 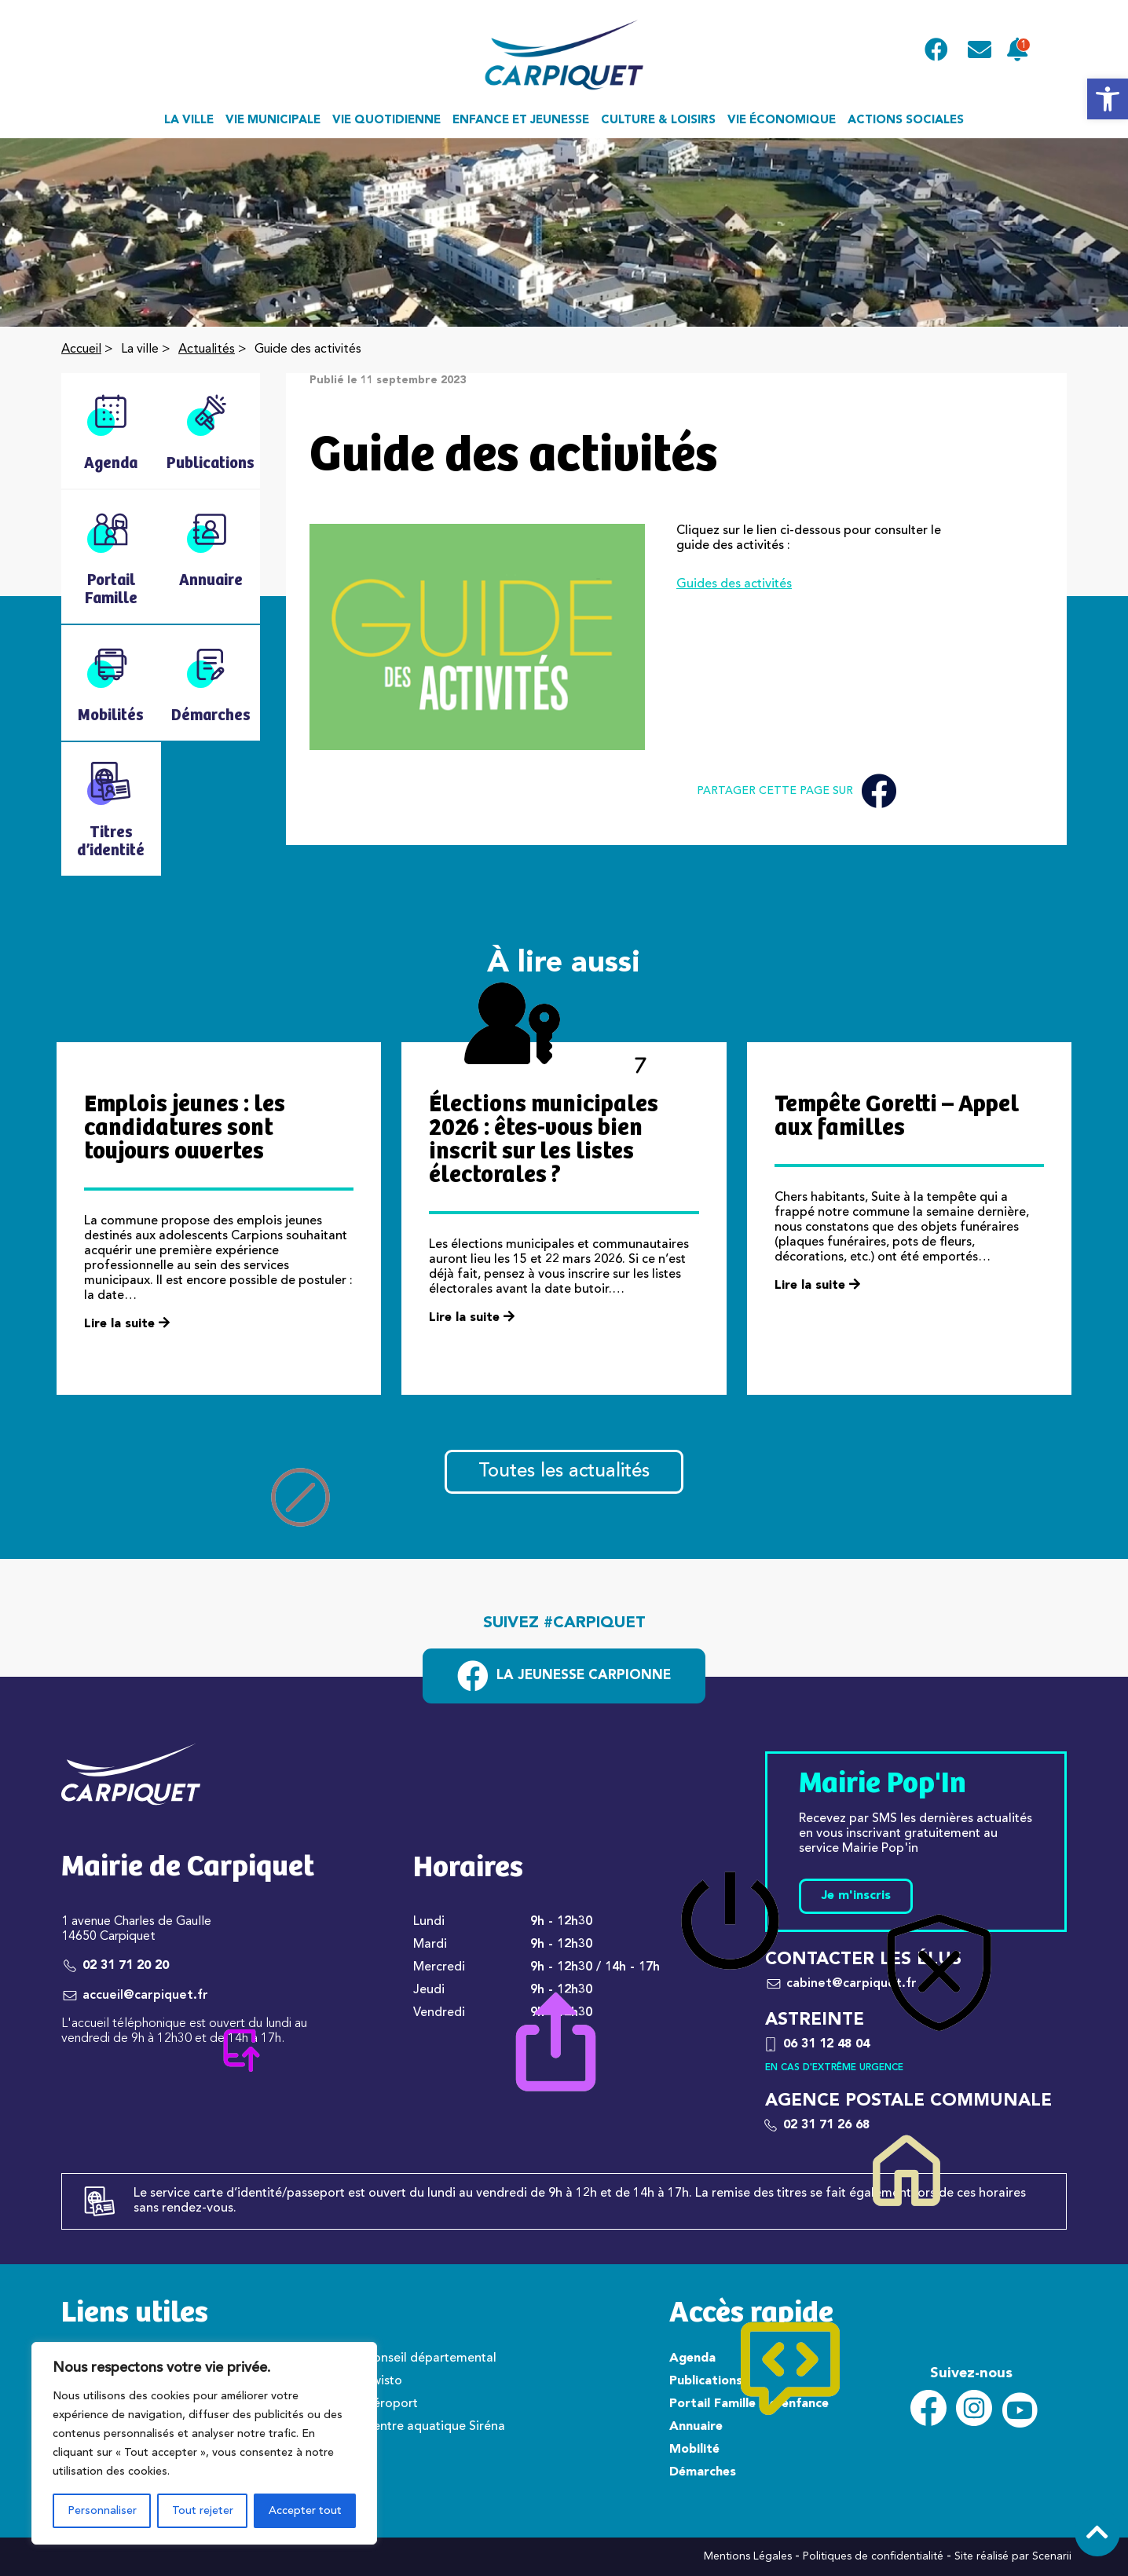 I want to click on push code to a repository, so click(x=240, y=2051).